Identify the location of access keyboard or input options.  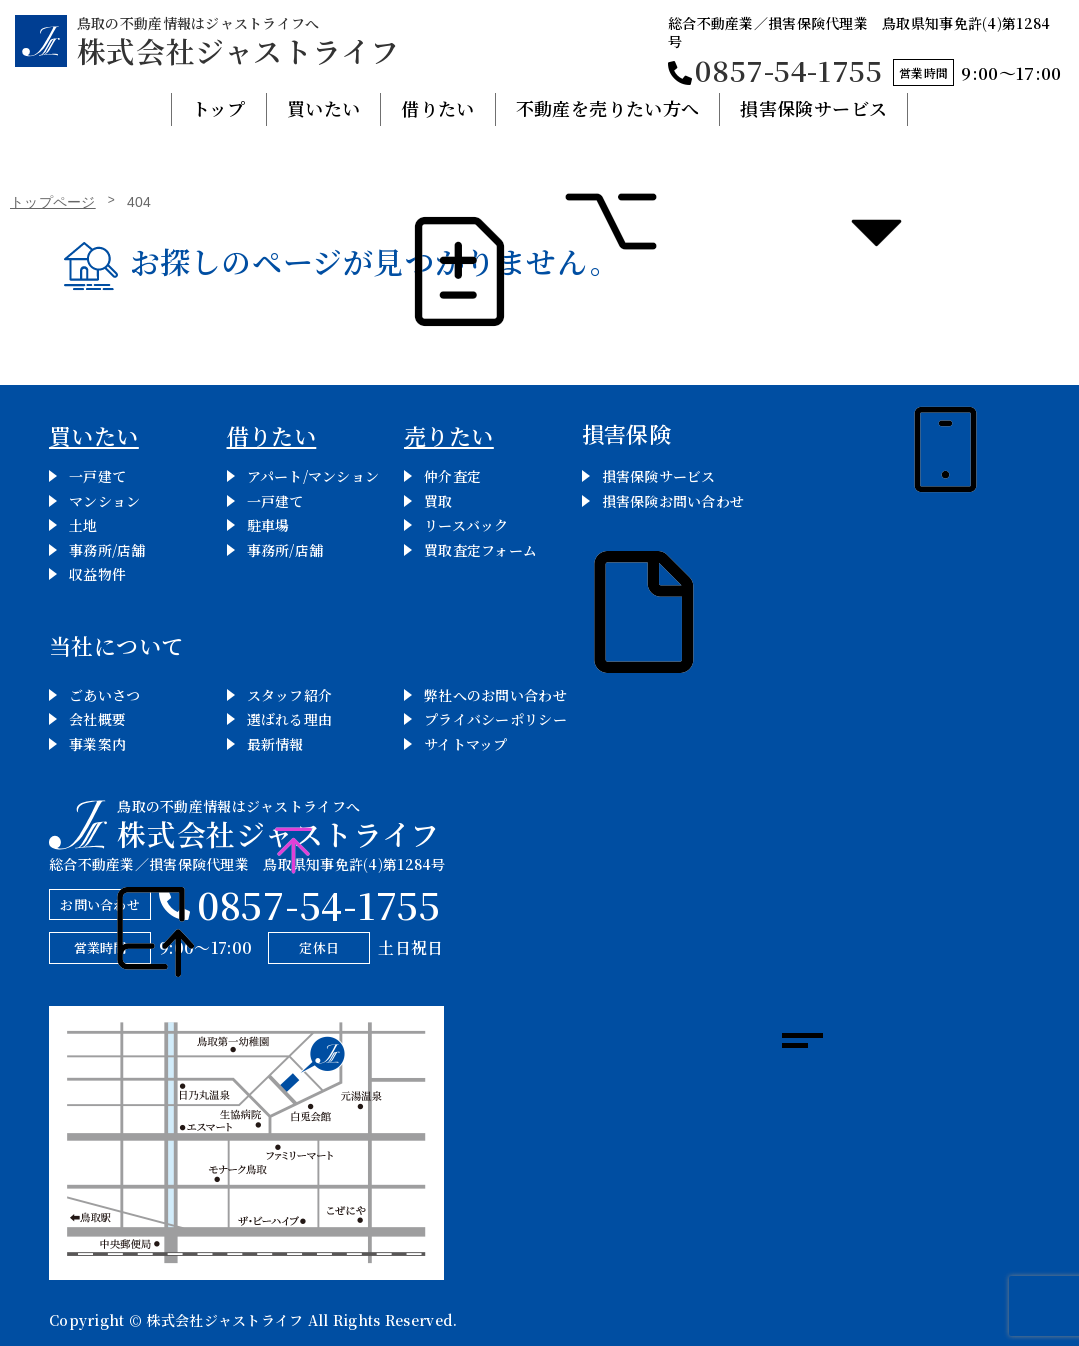
(611, 218).